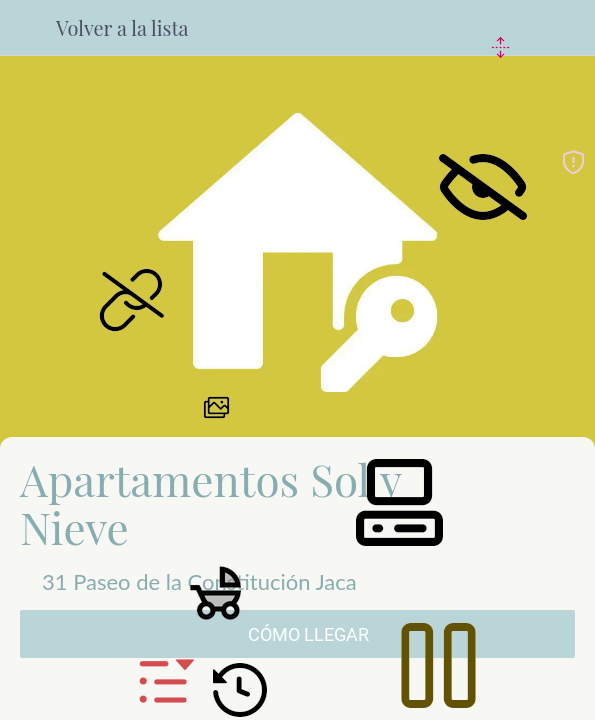 Image resolution: width=595 pixels, height=720 pixels. What do you see at coordinates (217, 593) in the screenshot?
I see `indicates child-friendly or family-friendly location` at bounding box center [217, 593].